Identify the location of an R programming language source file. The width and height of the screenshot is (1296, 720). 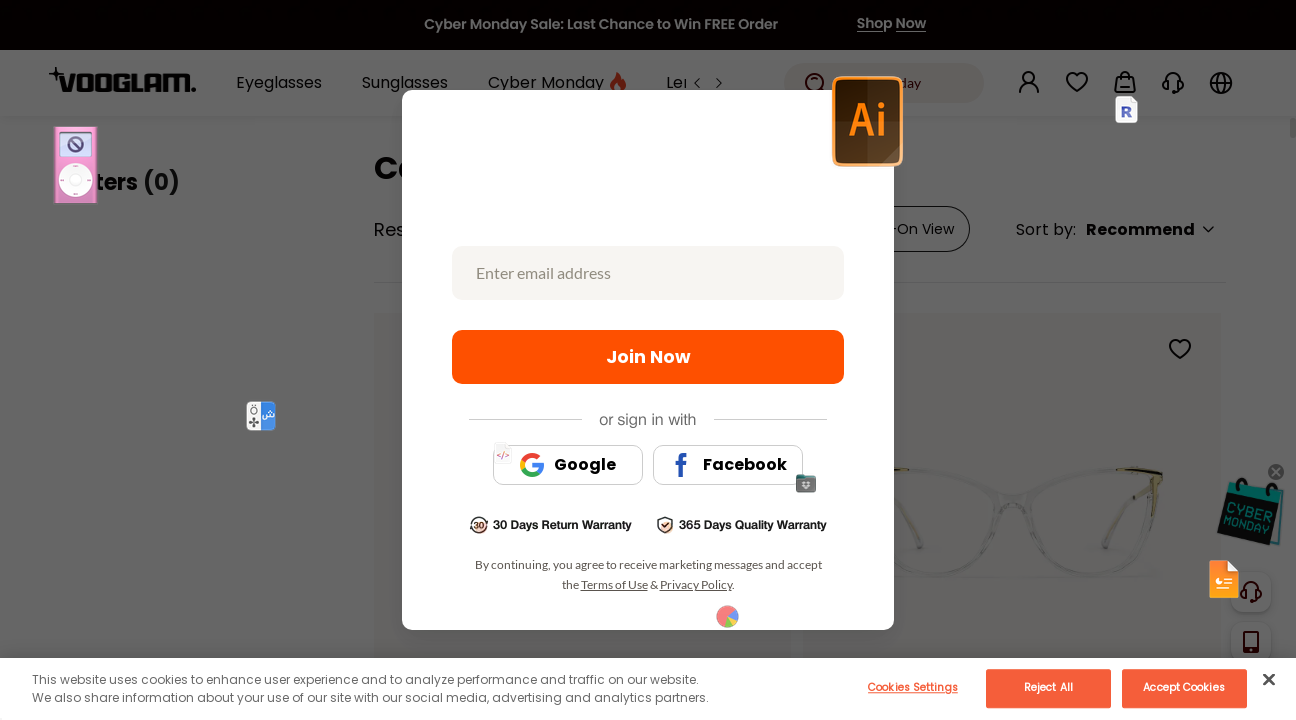
(1126, 109).